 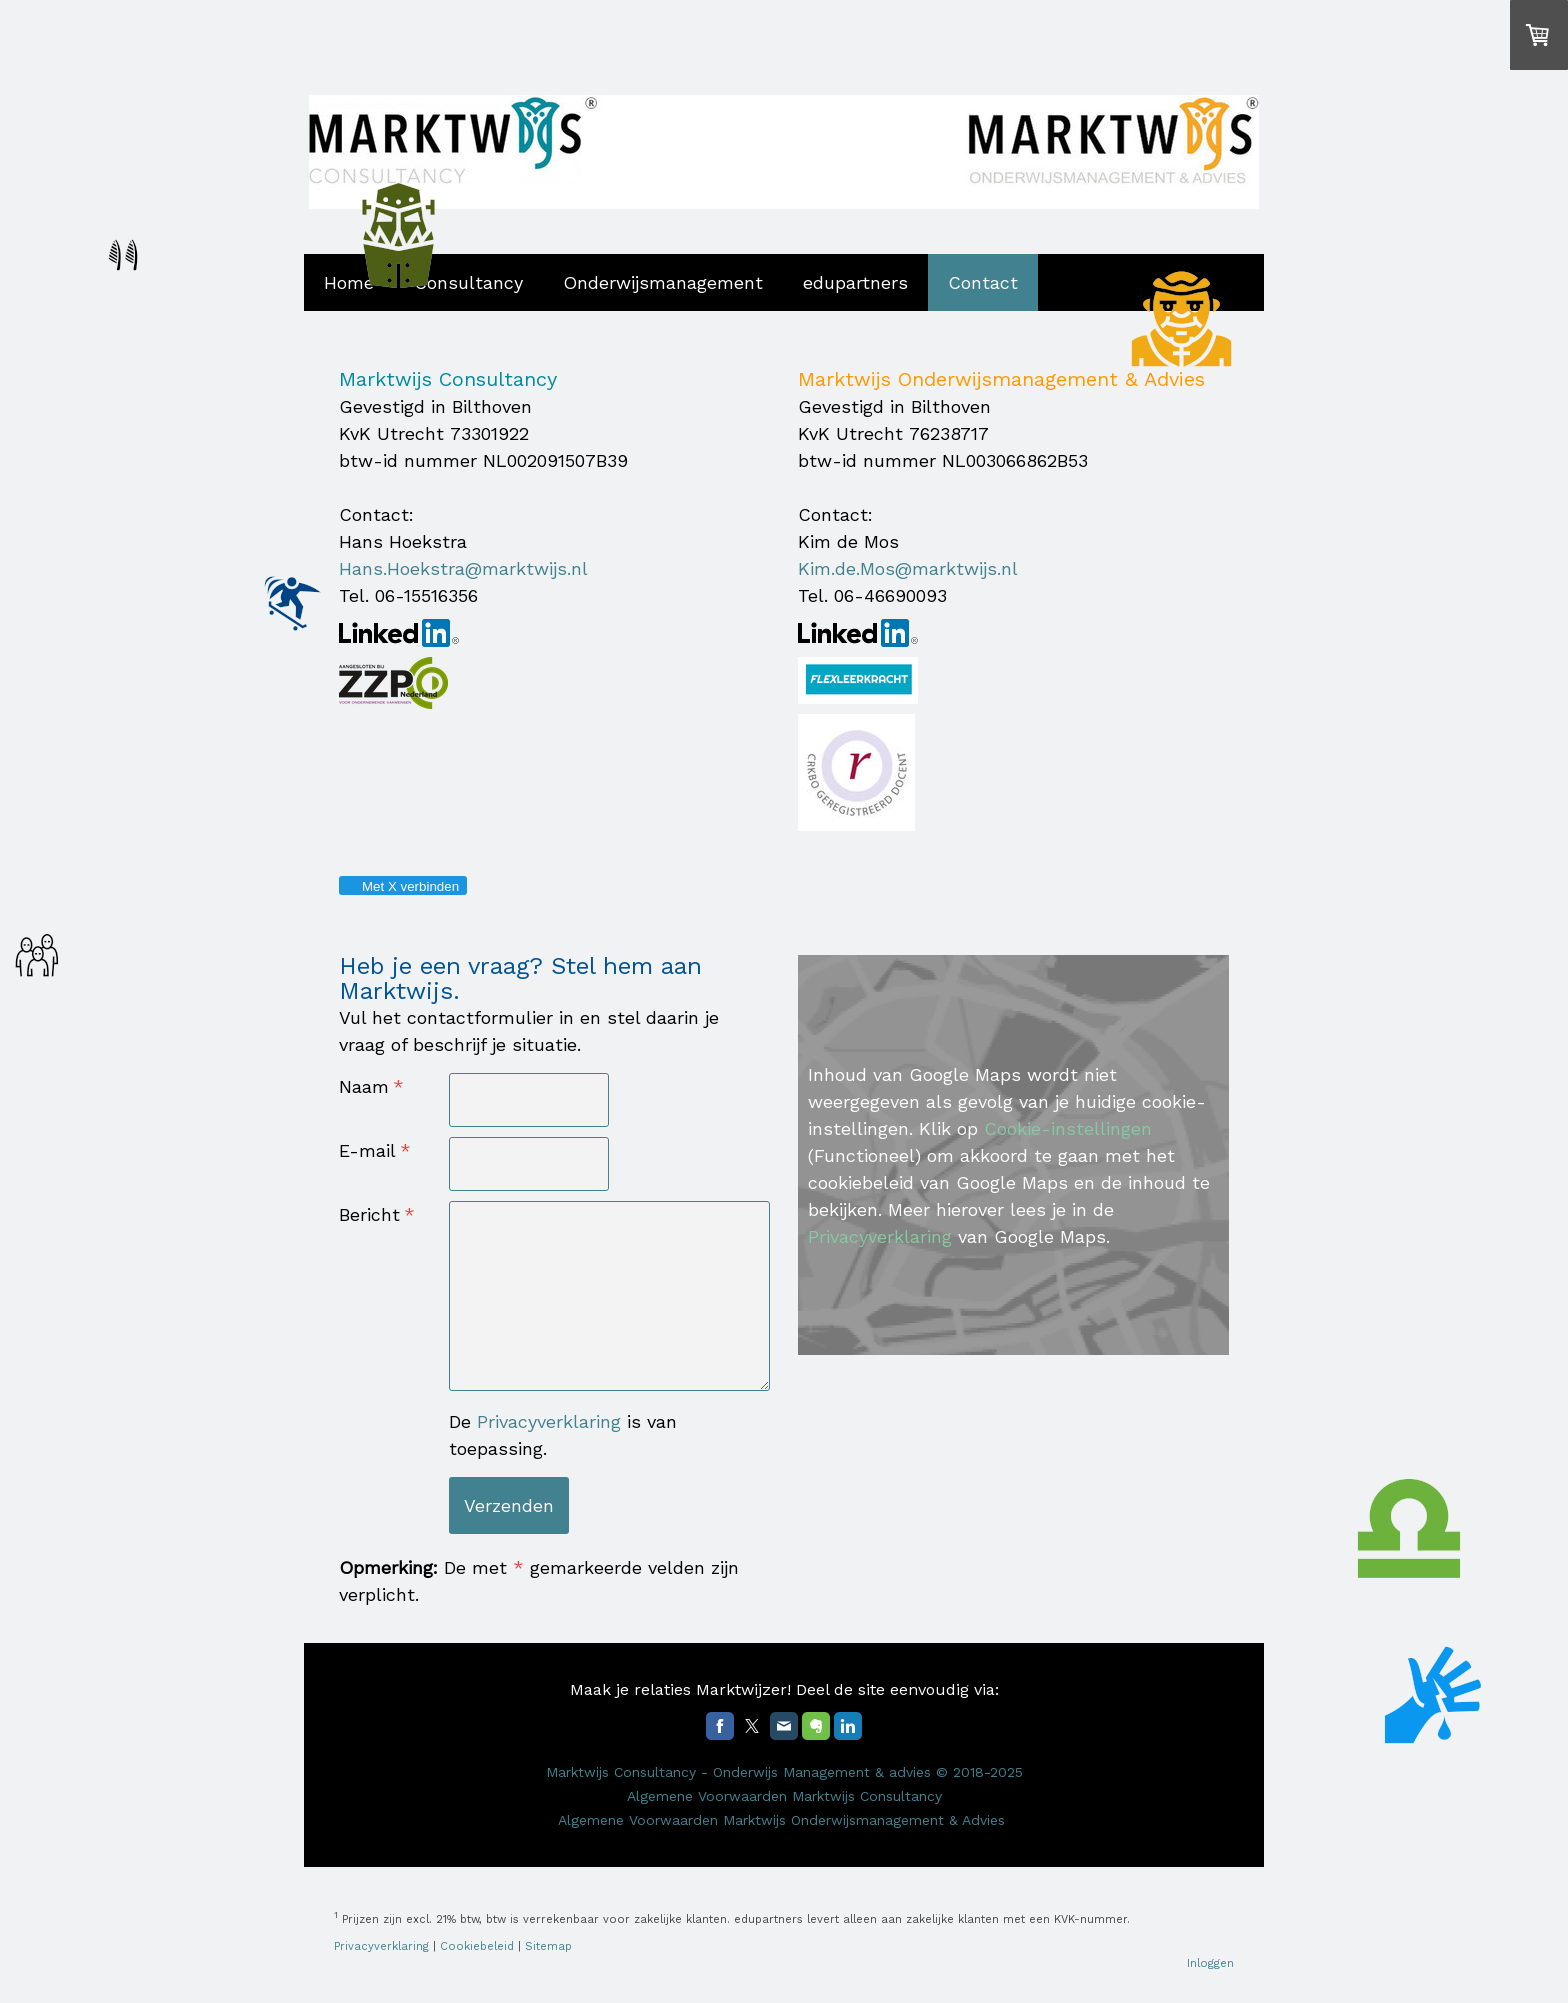 I want to click on select monk character class, so click(x=1181, y=316).